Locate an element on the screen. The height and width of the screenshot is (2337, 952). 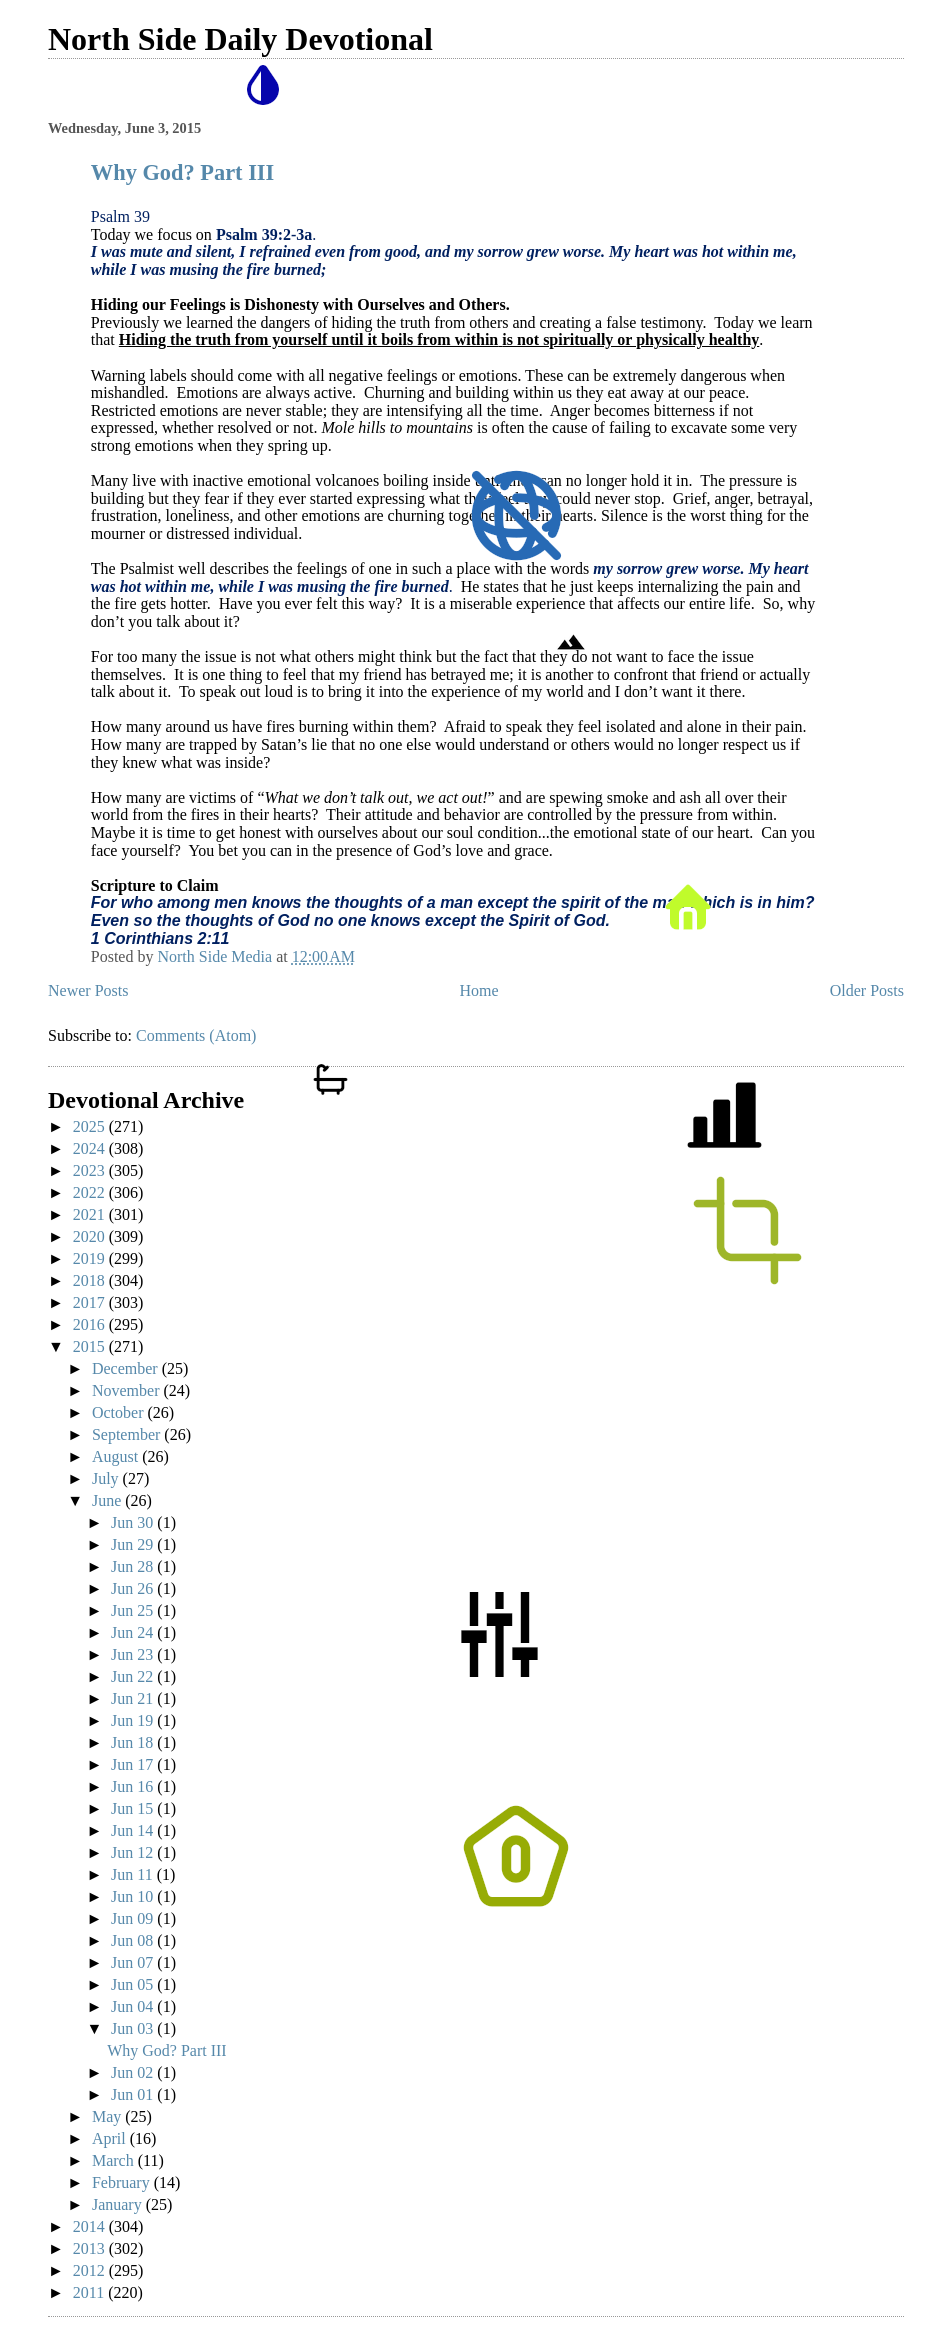
bathroom amenity indicator is located at coordinates (330, 1079).